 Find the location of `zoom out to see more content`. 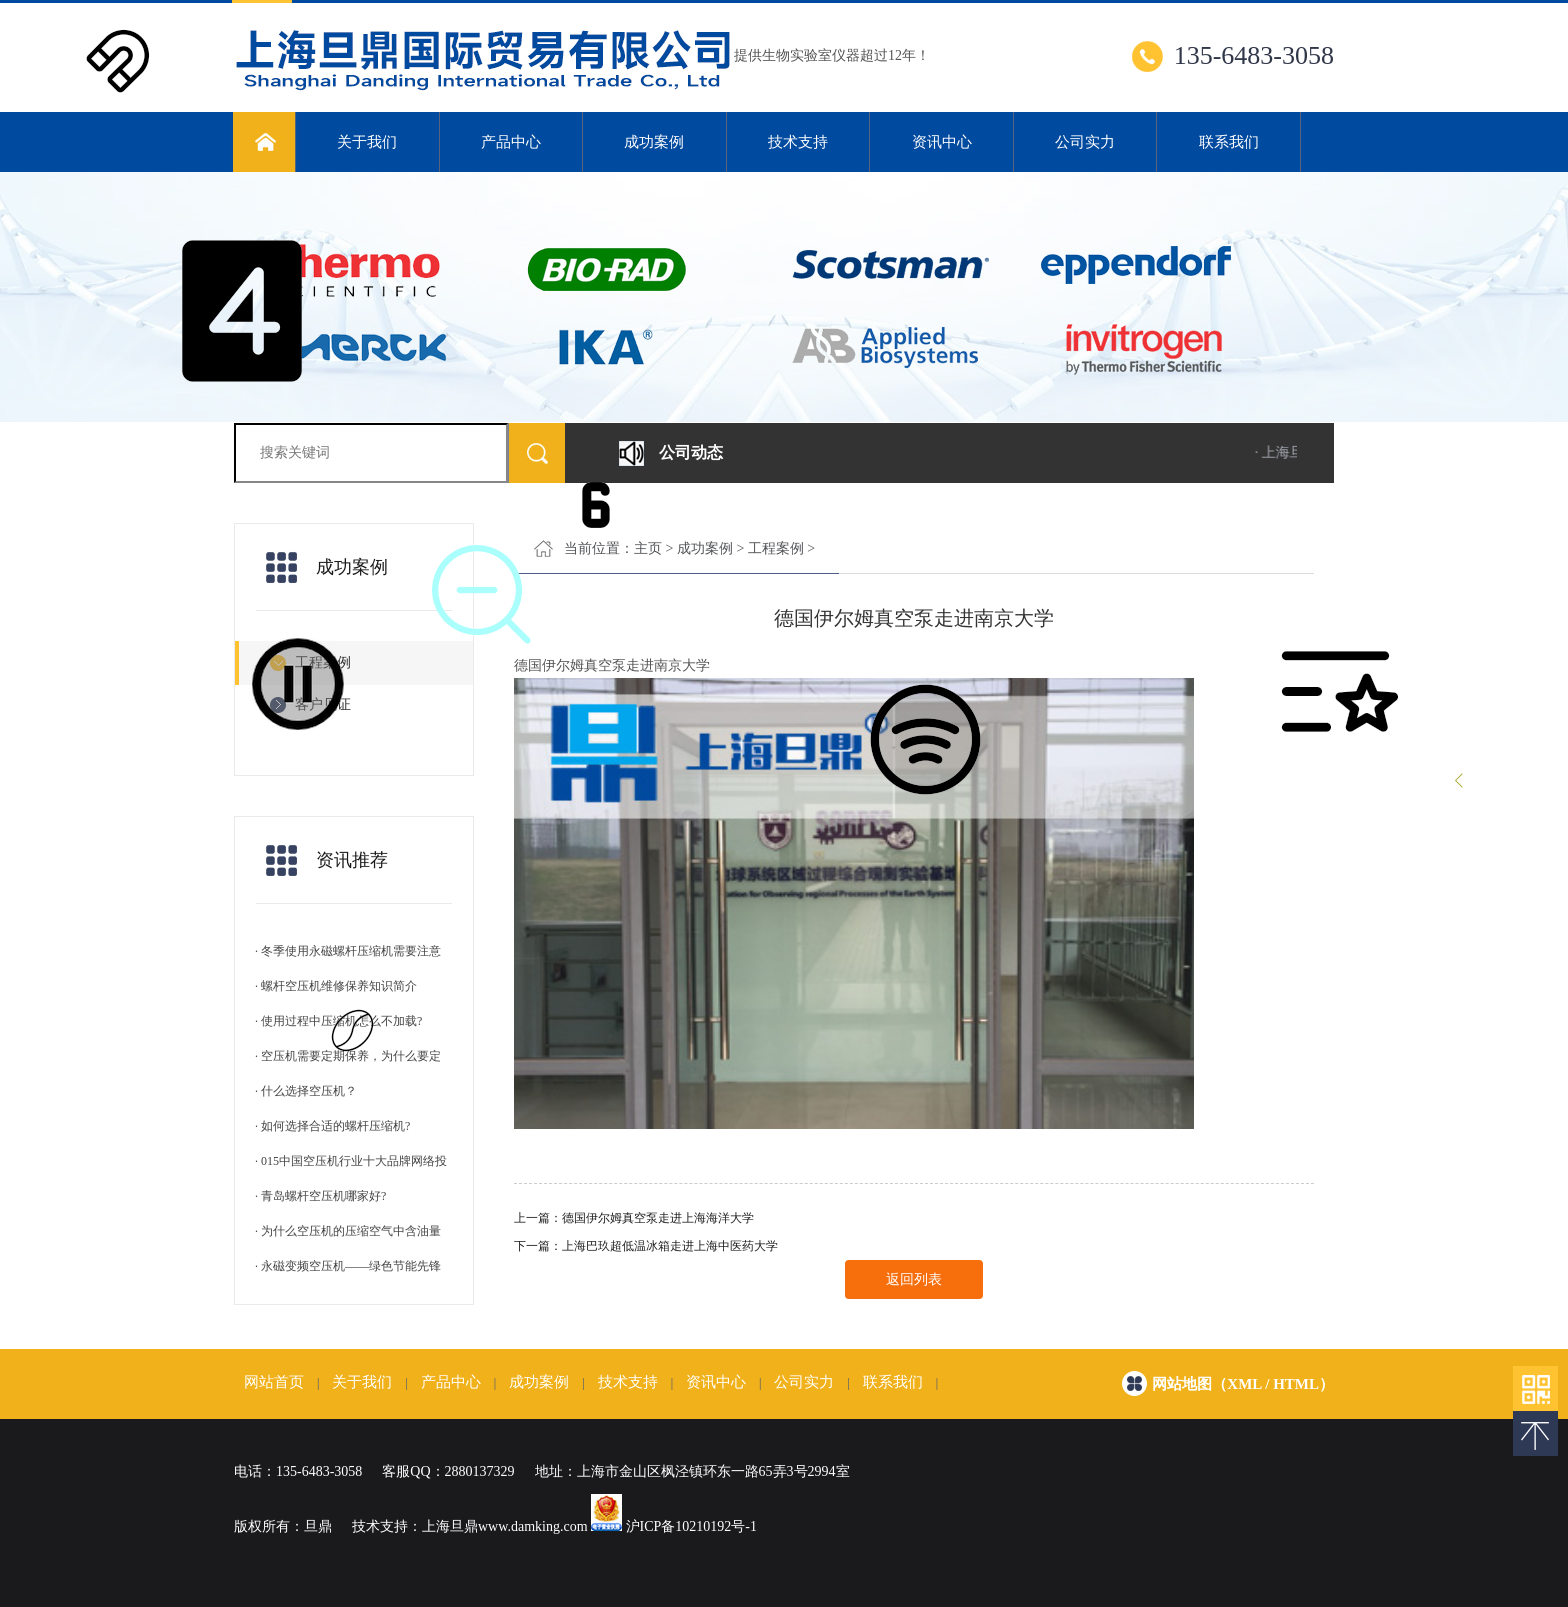

zoom out to see more content is located at coordinates (483, 596).